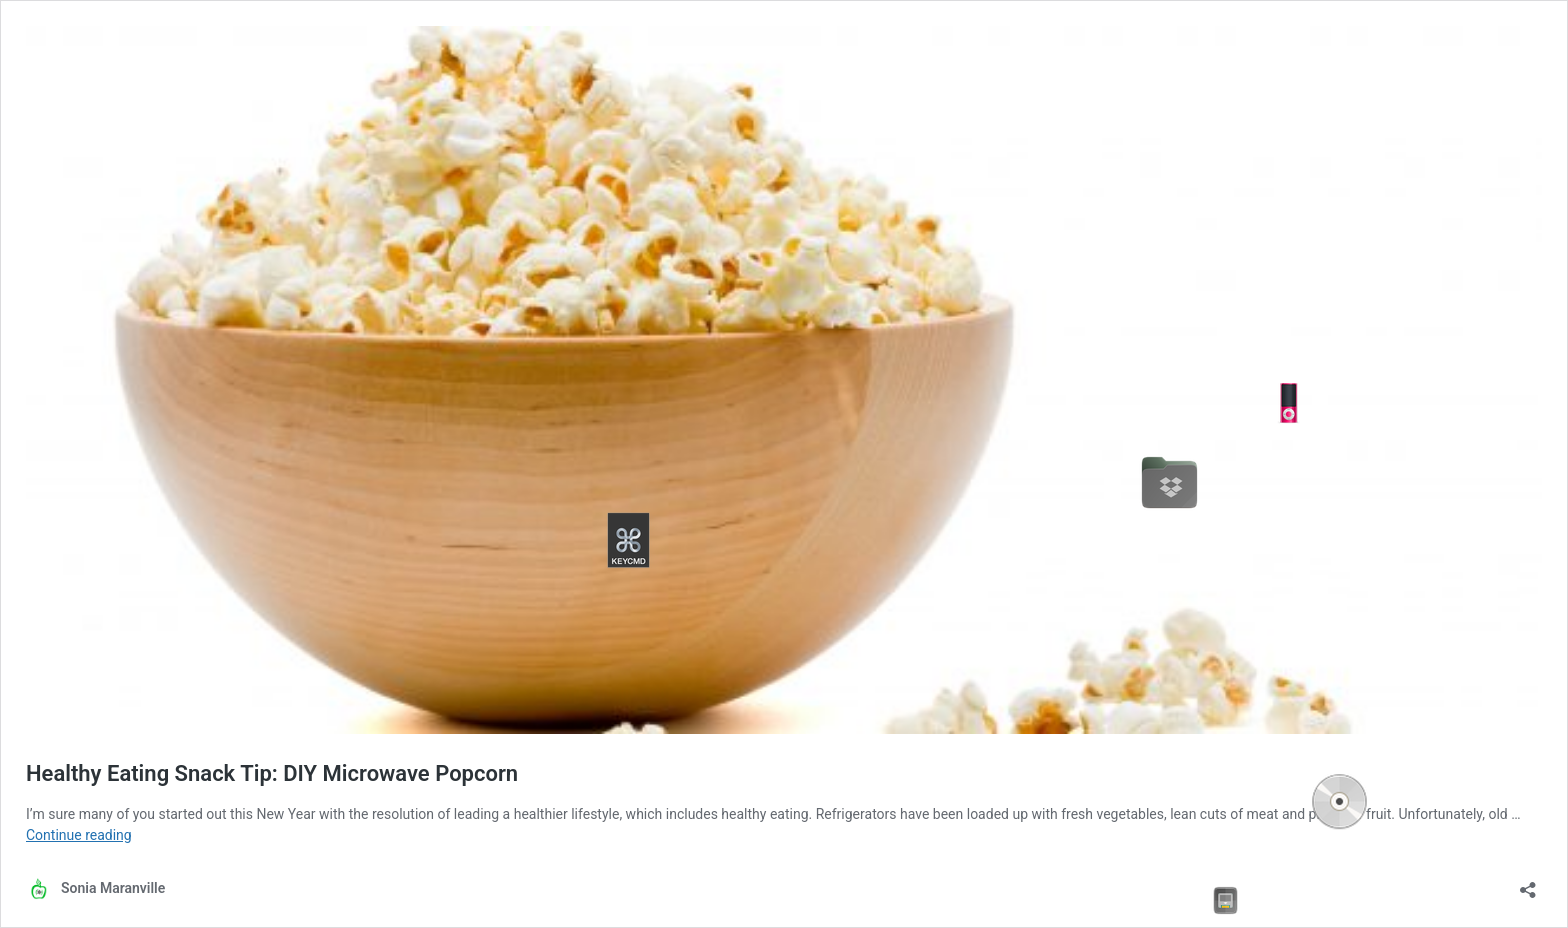  Describe the element at coordinates (1288, 403) in the screenshot. I see `connect or sync a pink iPod nano device` at that location.